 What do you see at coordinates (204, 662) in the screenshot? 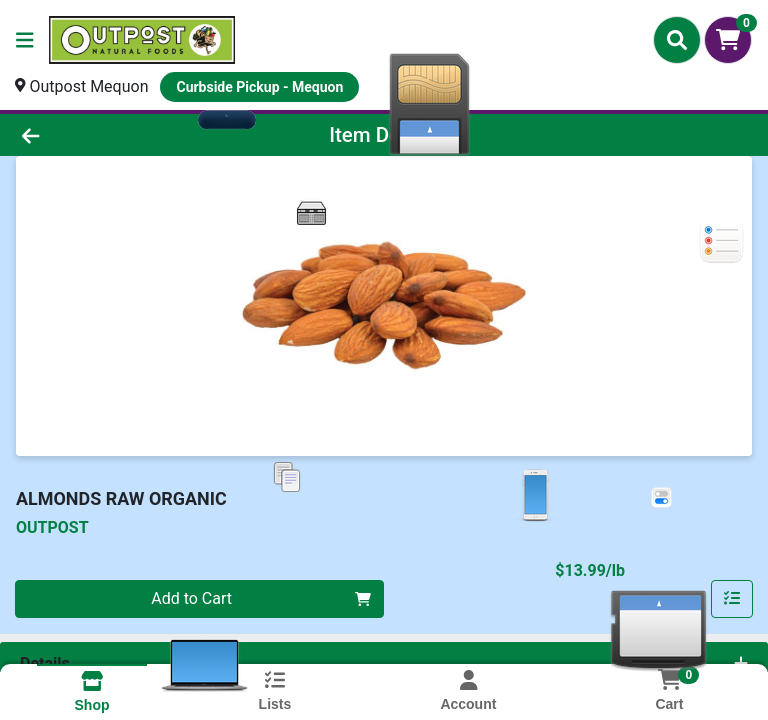
I see `select macbook pro as your device type` at bounding box center [204, 662].